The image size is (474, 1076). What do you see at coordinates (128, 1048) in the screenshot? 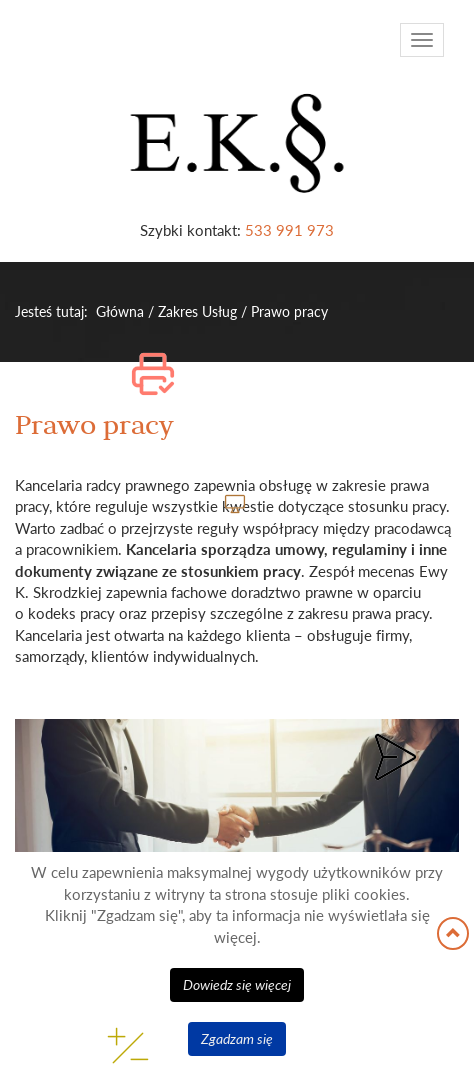
I see `toggle between adding and subtracting values` at bounding box center [128, 1048].